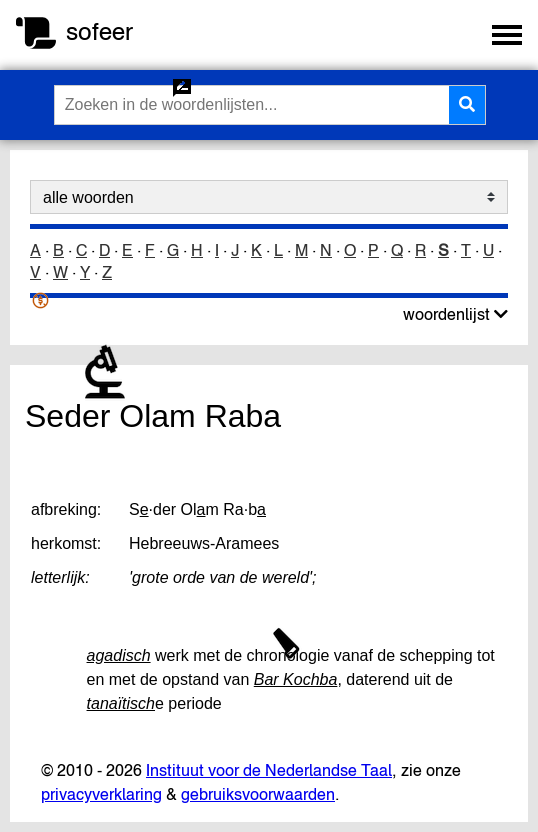 This screenshot has height=832, width=538. I want to click on find carpentry or woodworking services, so click(286, 643).